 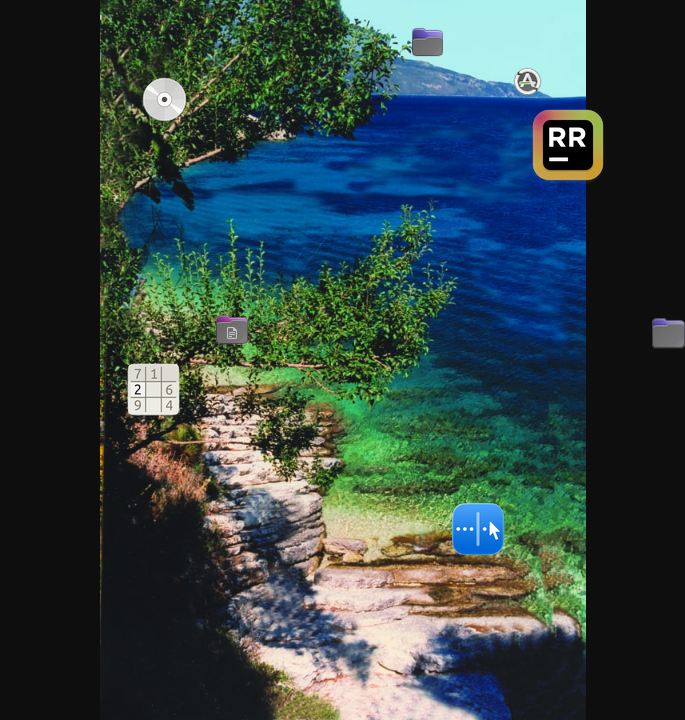 I want to click on drop files here to add to folder, so click(x=427, y=41).